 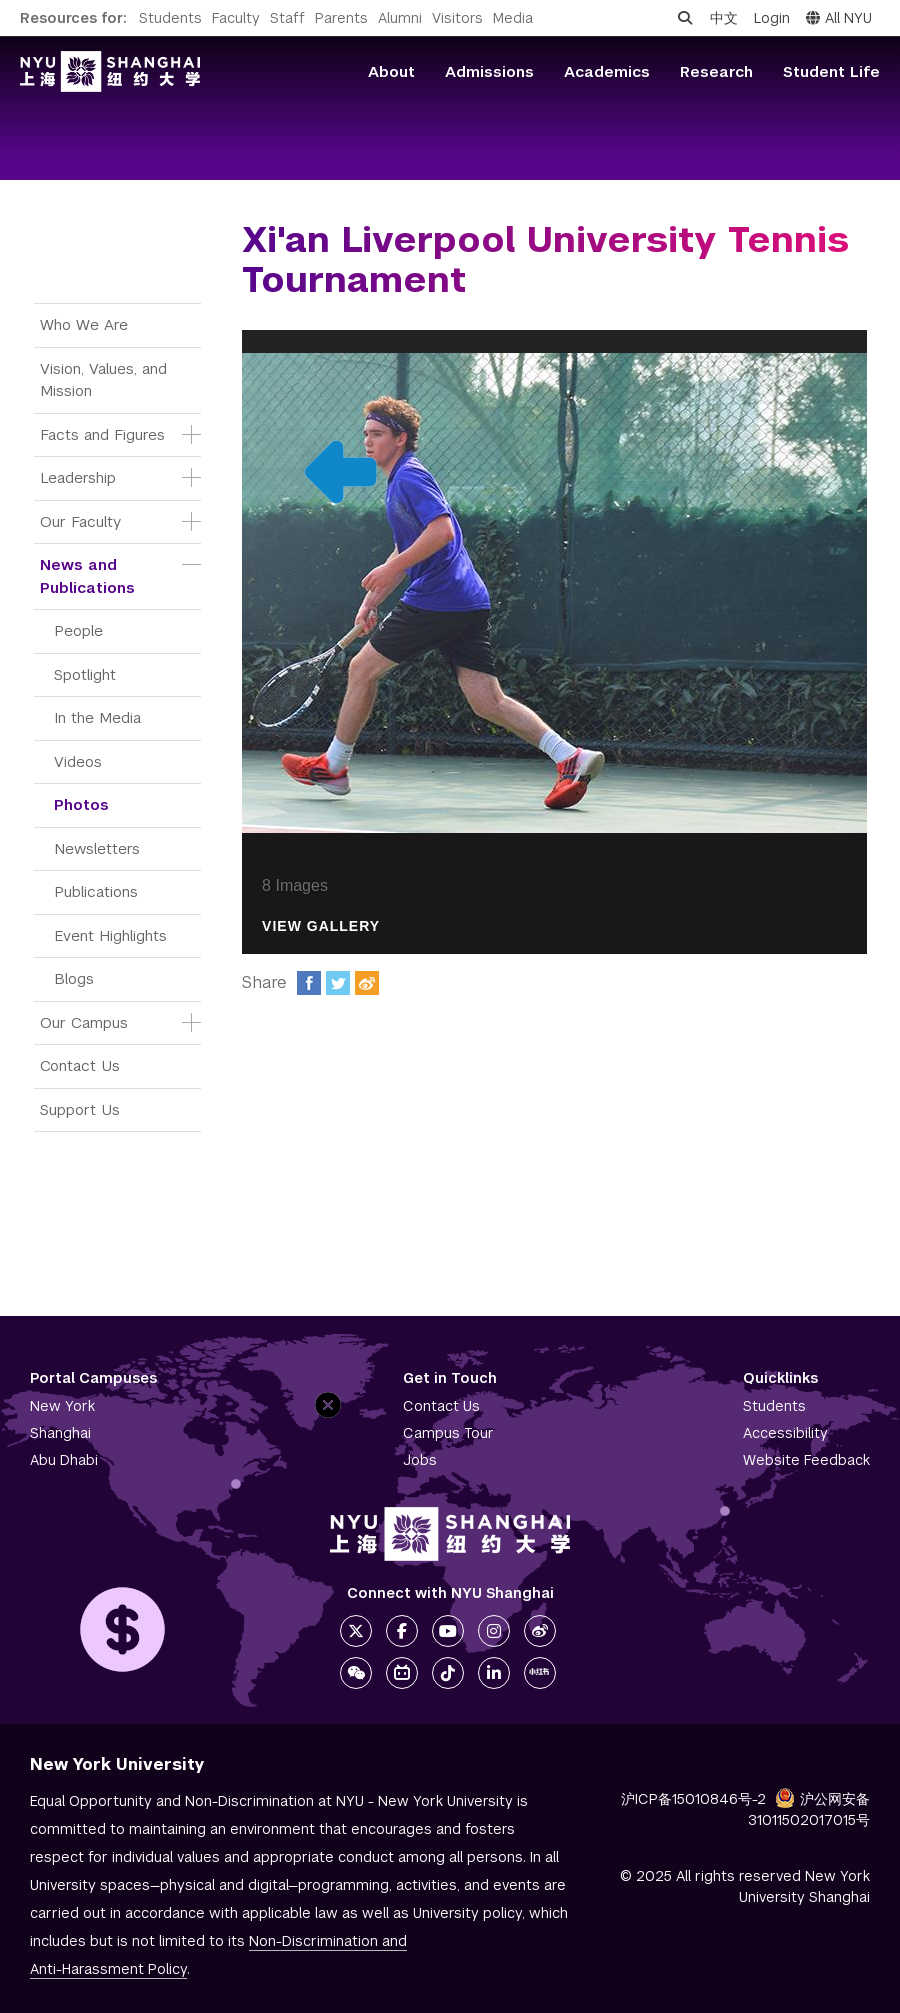 I want to click on close or dismiss a modal or dialog, so click(x=328, y=1405).